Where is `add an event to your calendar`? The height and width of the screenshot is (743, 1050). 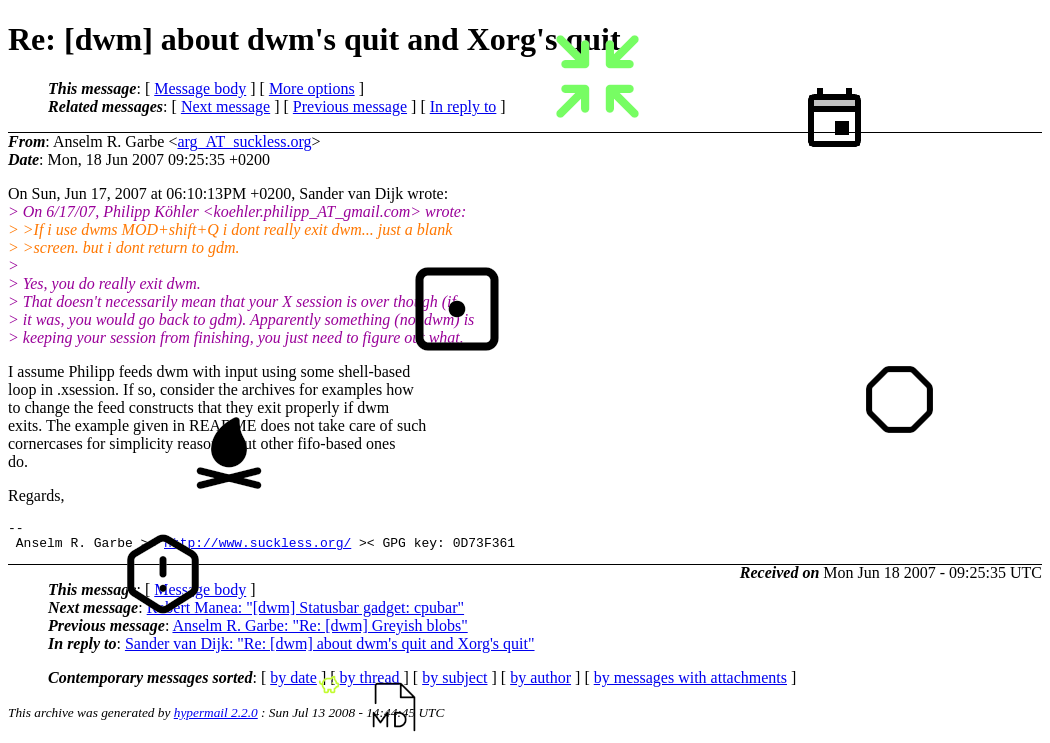
add an event to your calendar is located at coordinates (834, 120).